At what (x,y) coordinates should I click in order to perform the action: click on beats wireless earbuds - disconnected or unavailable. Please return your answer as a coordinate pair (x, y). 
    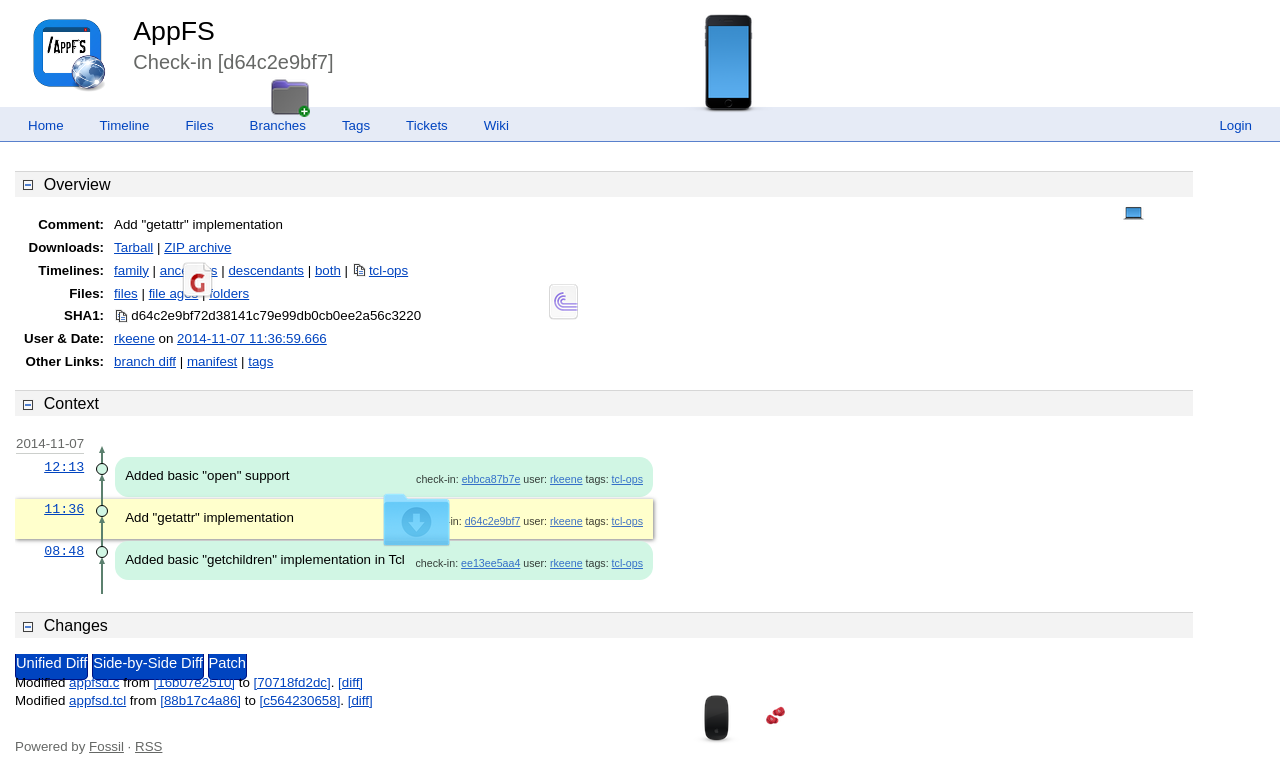
    Looking at the image, I should click on (775, 715).